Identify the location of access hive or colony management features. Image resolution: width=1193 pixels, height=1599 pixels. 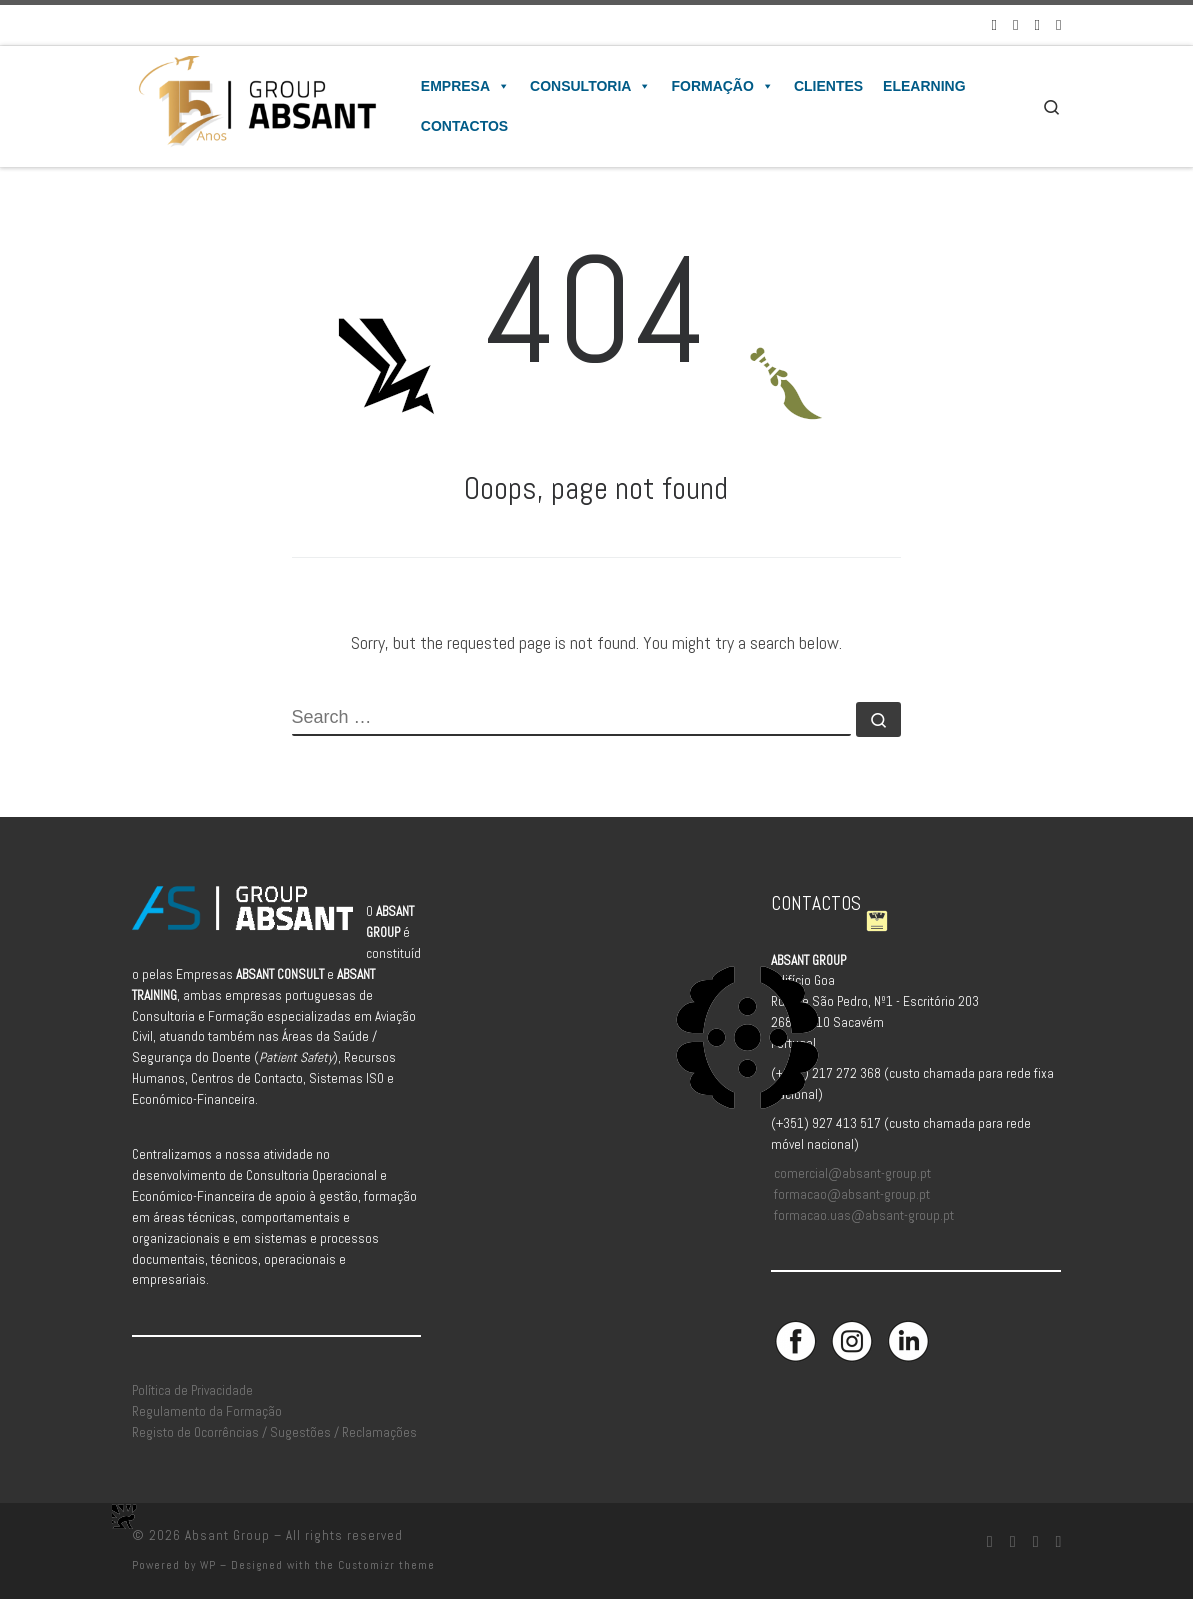
(747, 1037).